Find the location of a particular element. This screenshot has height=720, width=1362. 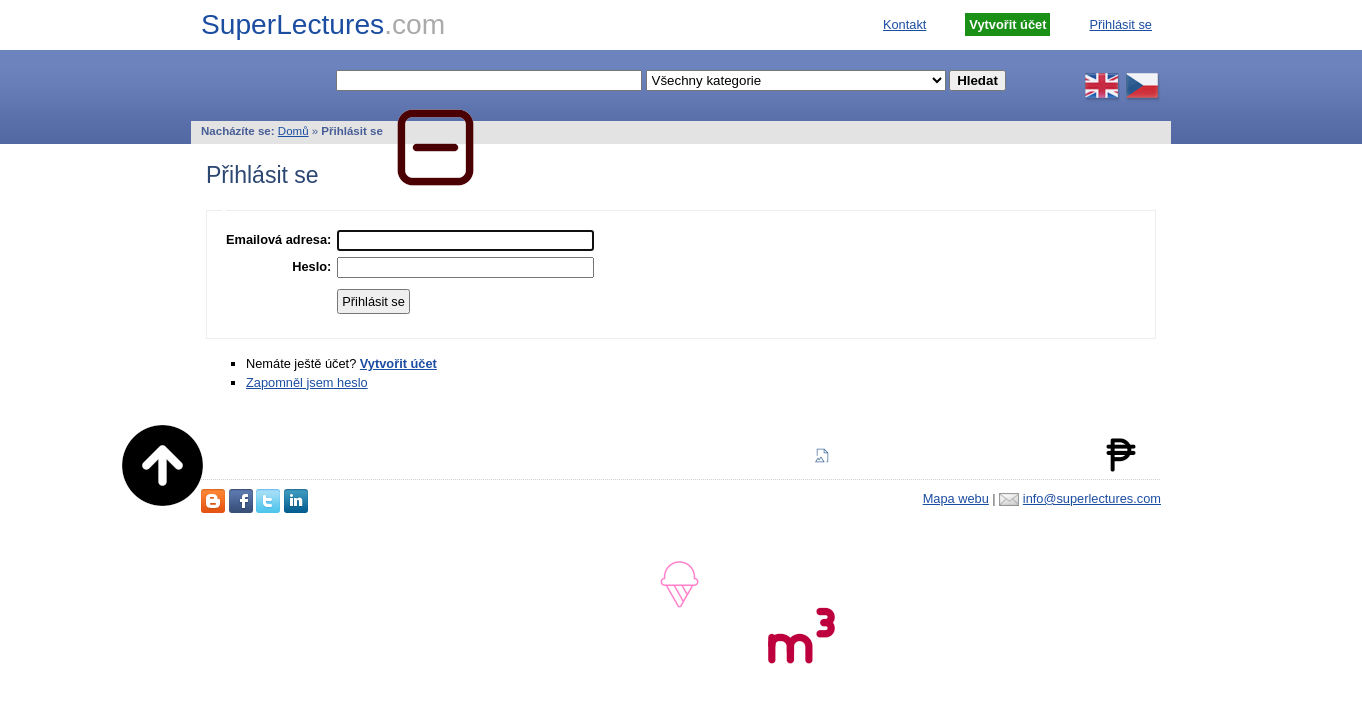

browse dessert or ice cream options is located at coordinates (679, 583).